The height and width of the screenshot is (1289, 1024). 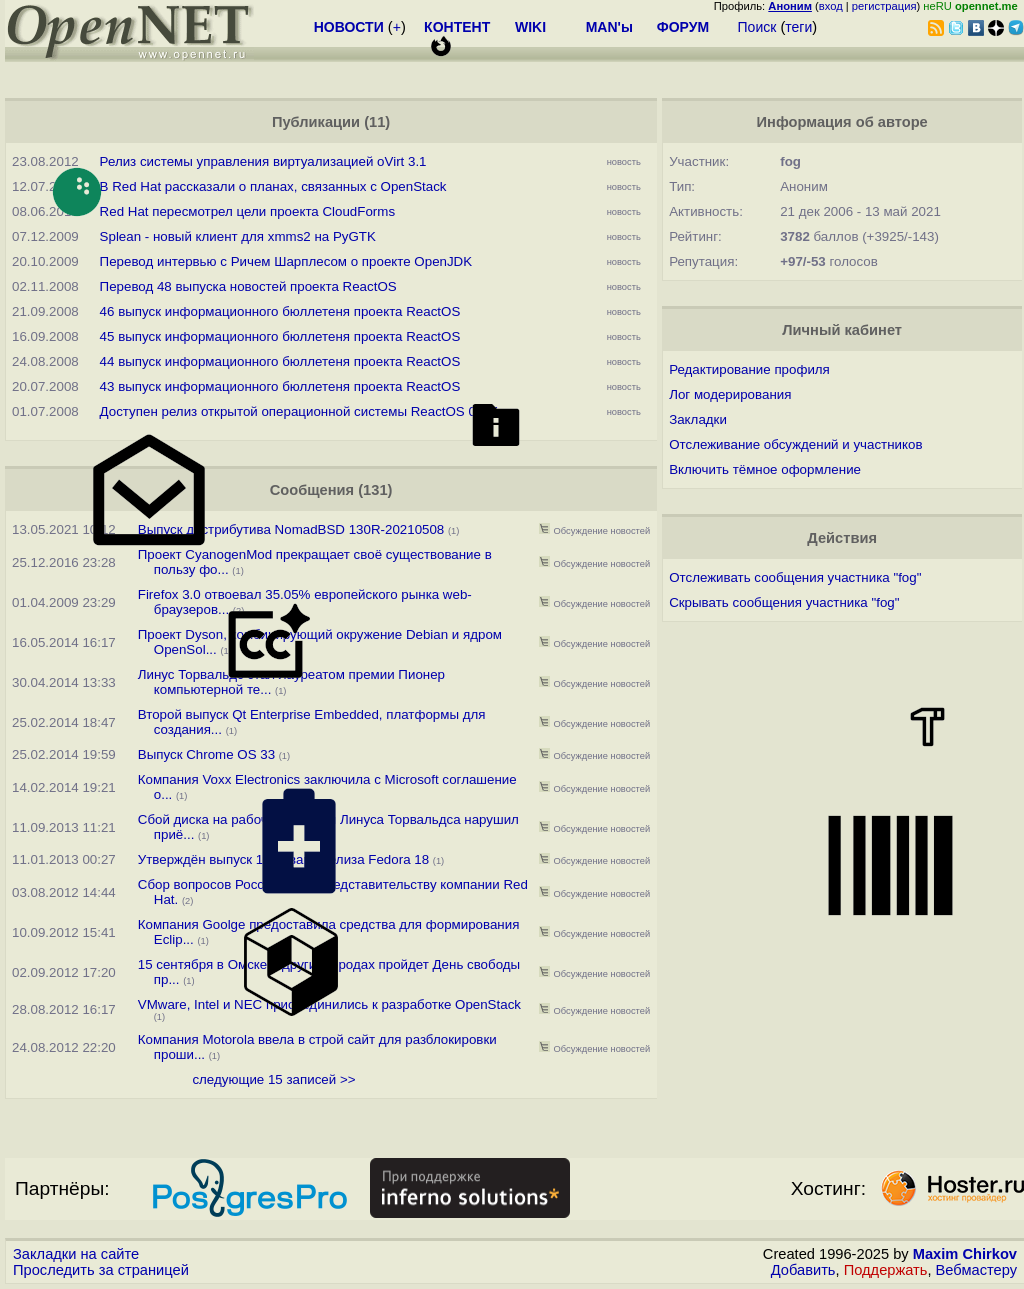 What do you see at coordinates (291, 962) in the screenshot?
I see `blueprint app logo` at bounding box center [291, 962].